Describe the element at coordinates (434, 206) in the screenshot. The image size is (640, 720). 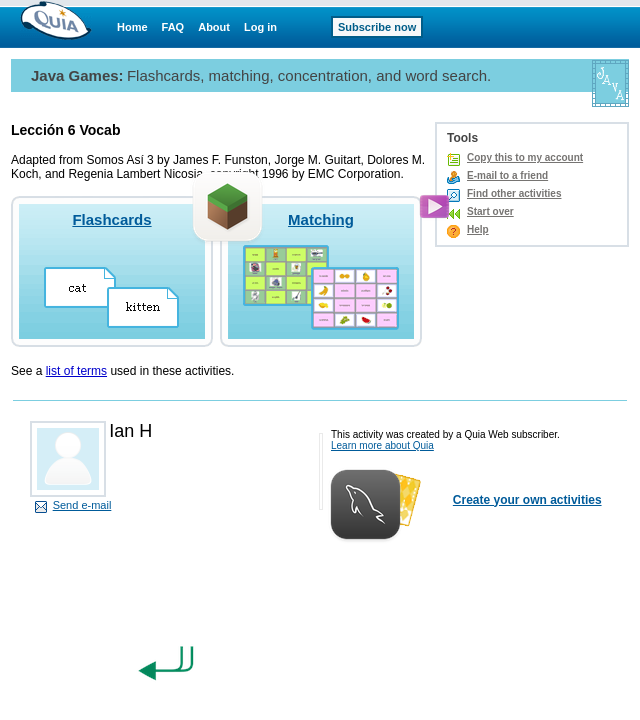
I see `open the video player app` at that location.